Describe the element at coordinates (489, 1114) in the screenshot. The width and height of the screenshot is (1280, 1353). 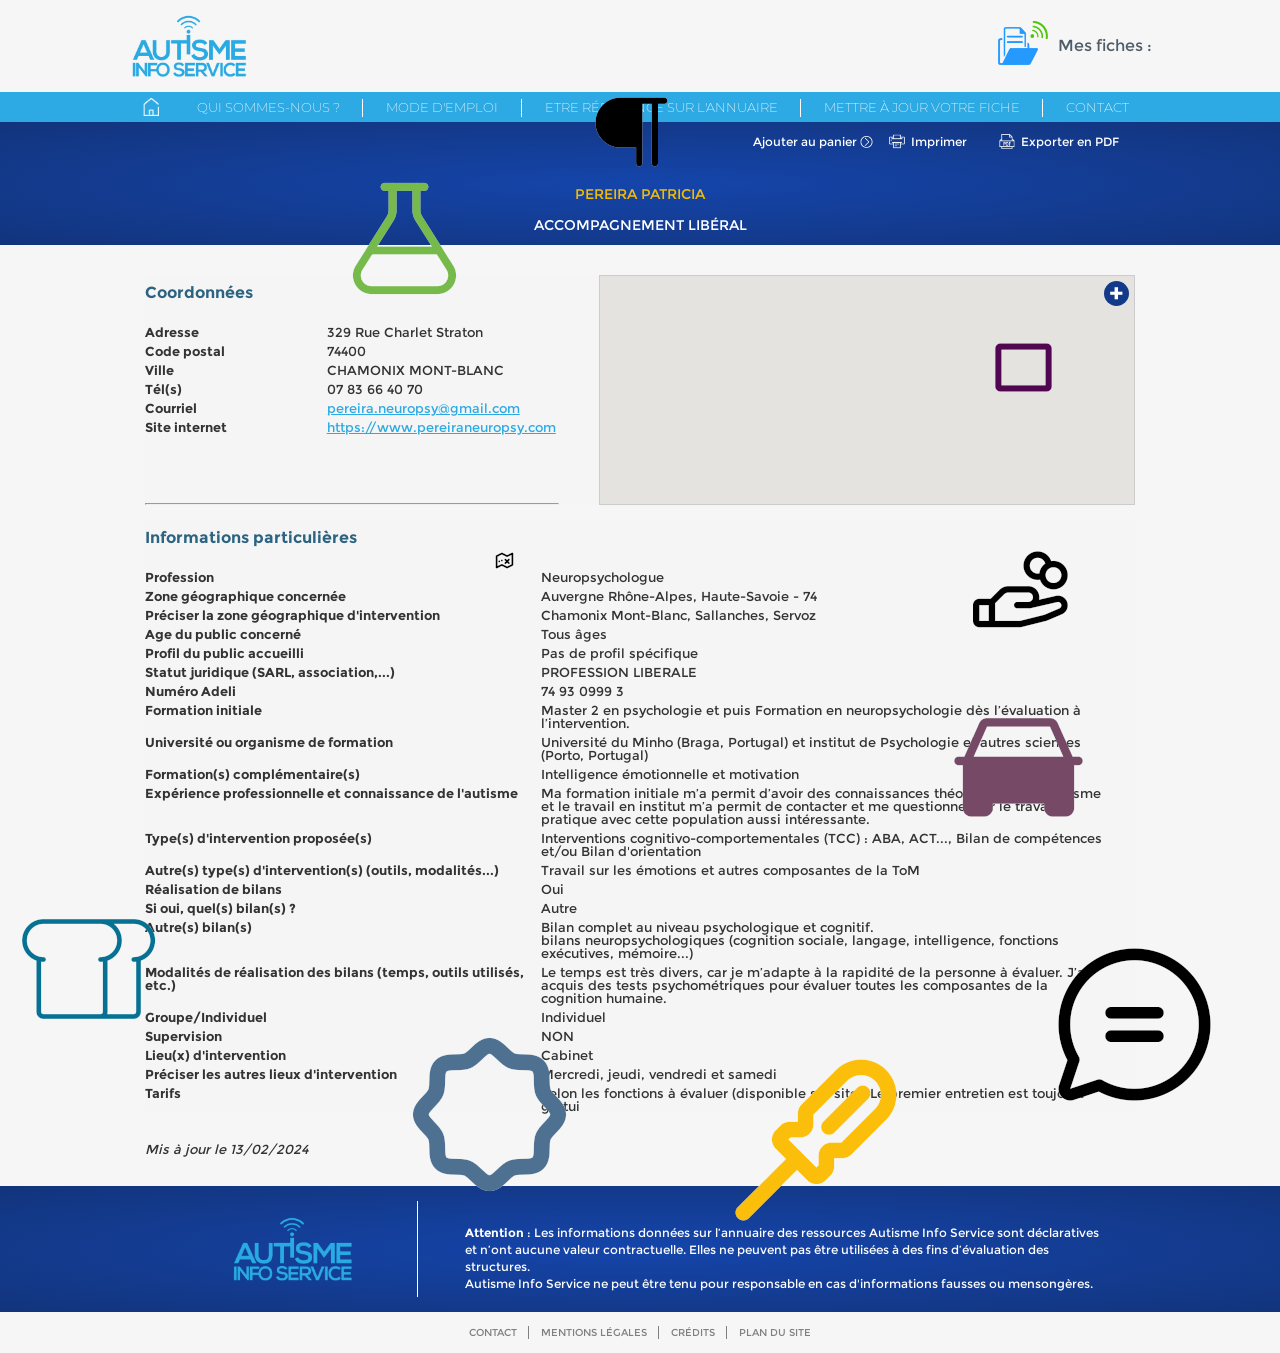
I see `indicates verified or authenticated content` at that location.